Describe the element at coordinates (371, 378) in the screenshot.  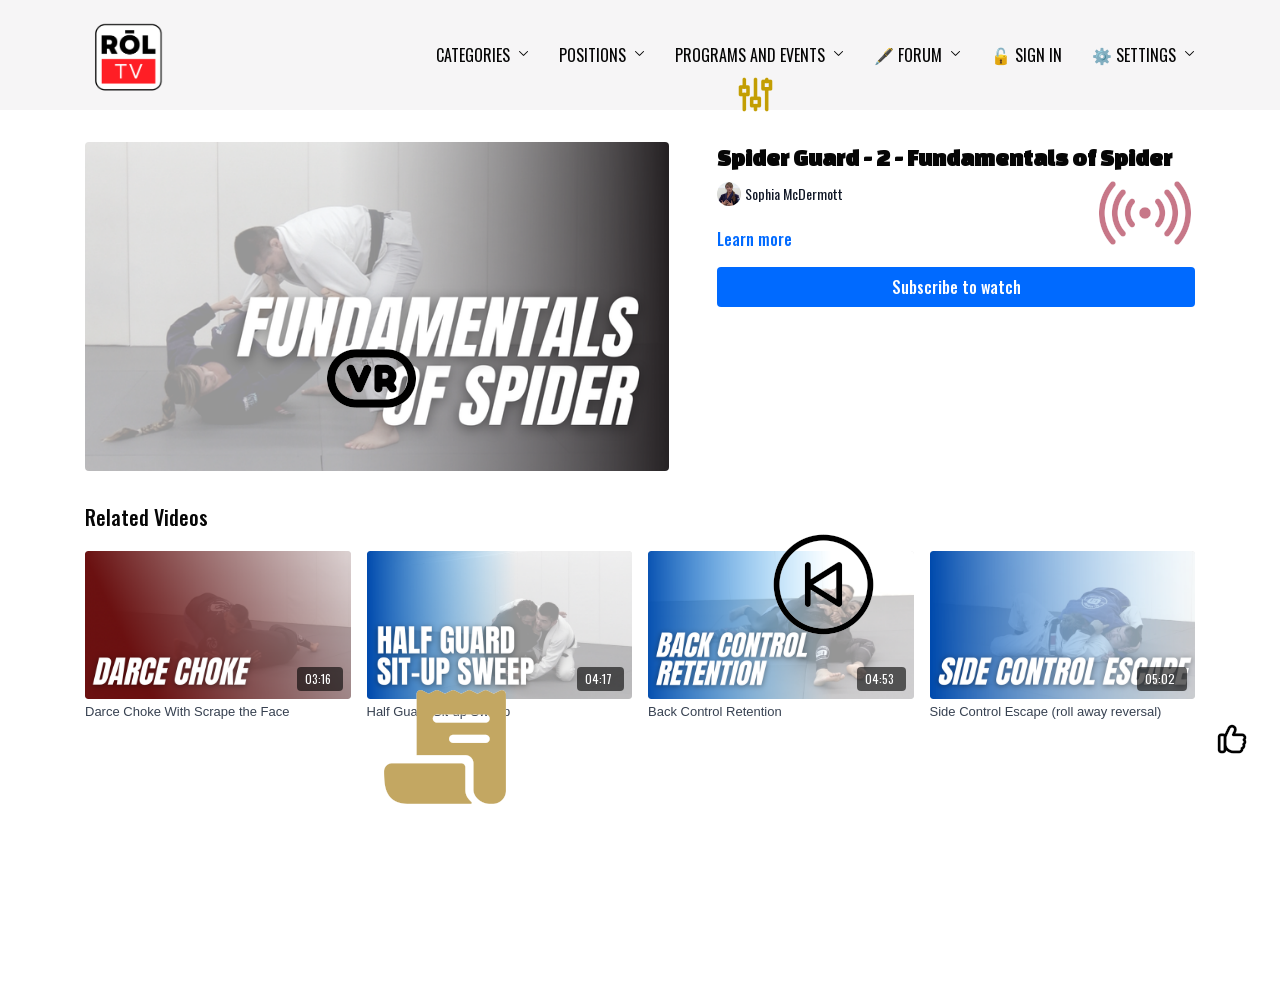
I see `access virtual reality mode or settings` at that location.